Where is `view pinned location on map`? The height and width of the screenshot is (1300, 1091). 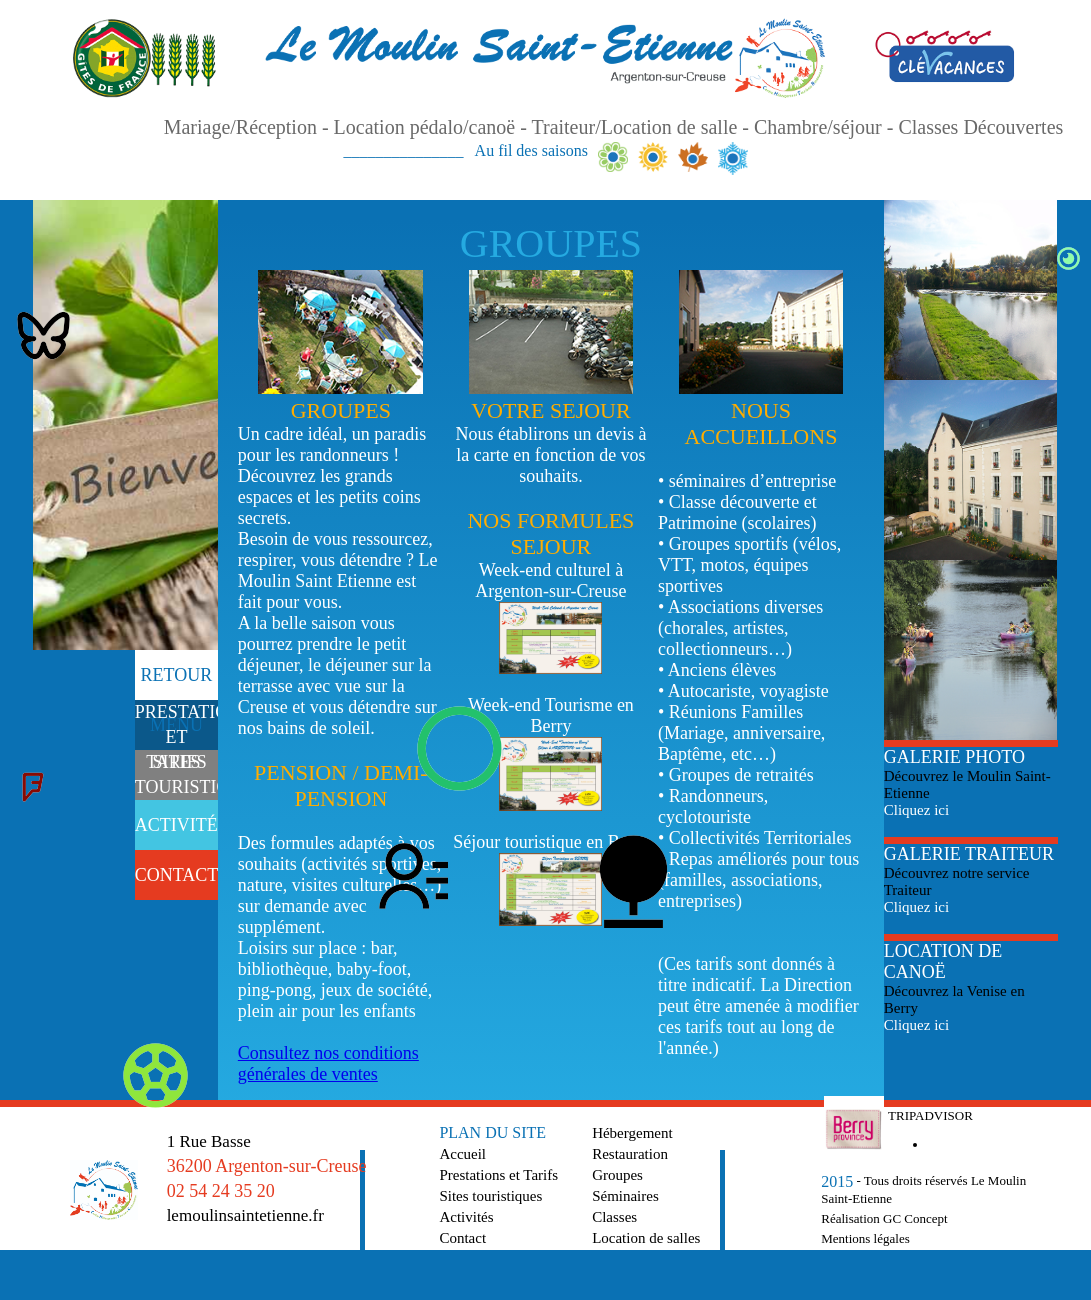
view pinned location on map is located at coordinates (633, 877).